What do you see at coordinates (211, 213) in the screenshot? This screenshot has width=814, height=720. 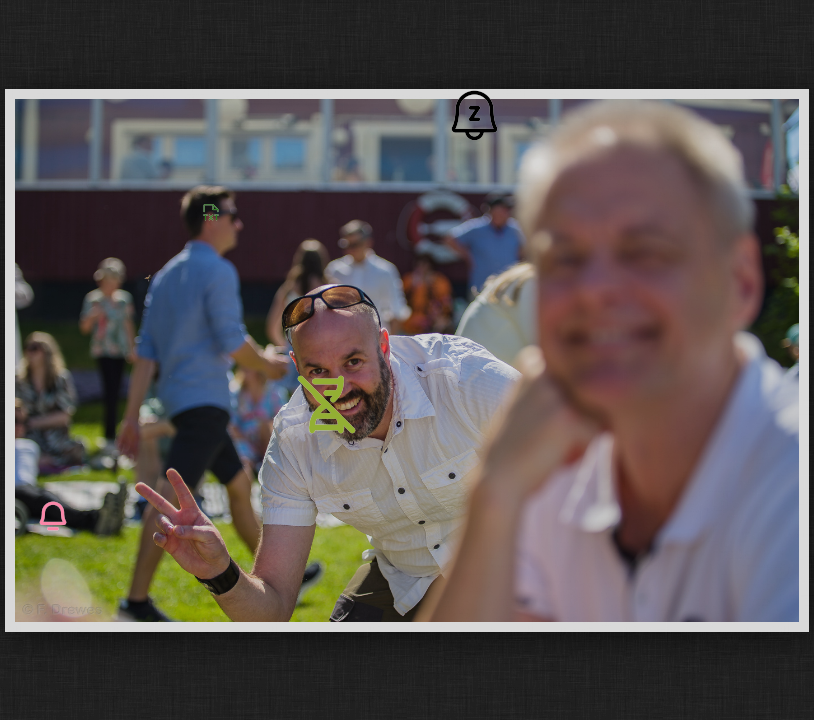 I see `open a text file` at bounding box center [211, 213].